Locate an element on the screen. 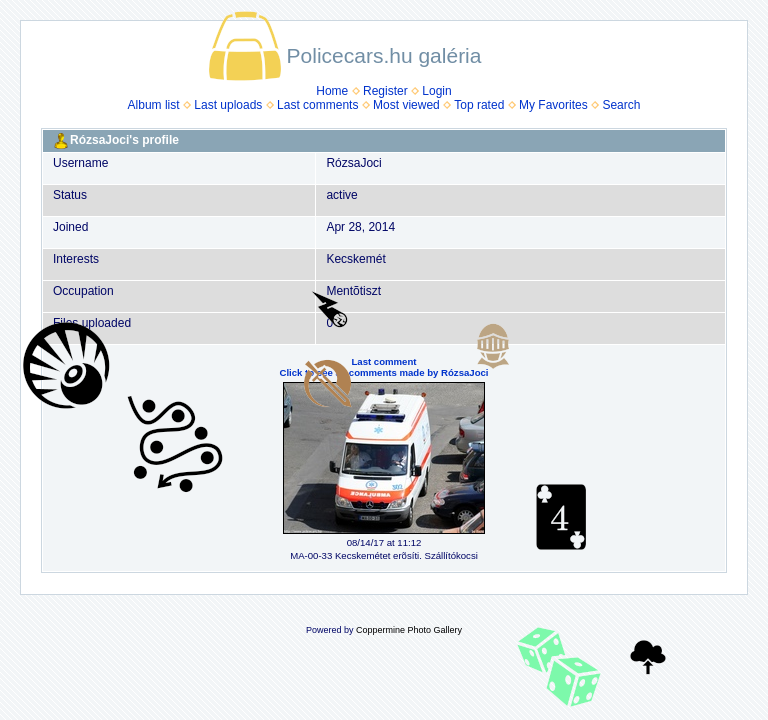 This screenshot has width=768, height=720. play the four of clubs card is located at coordinates (561, 517).